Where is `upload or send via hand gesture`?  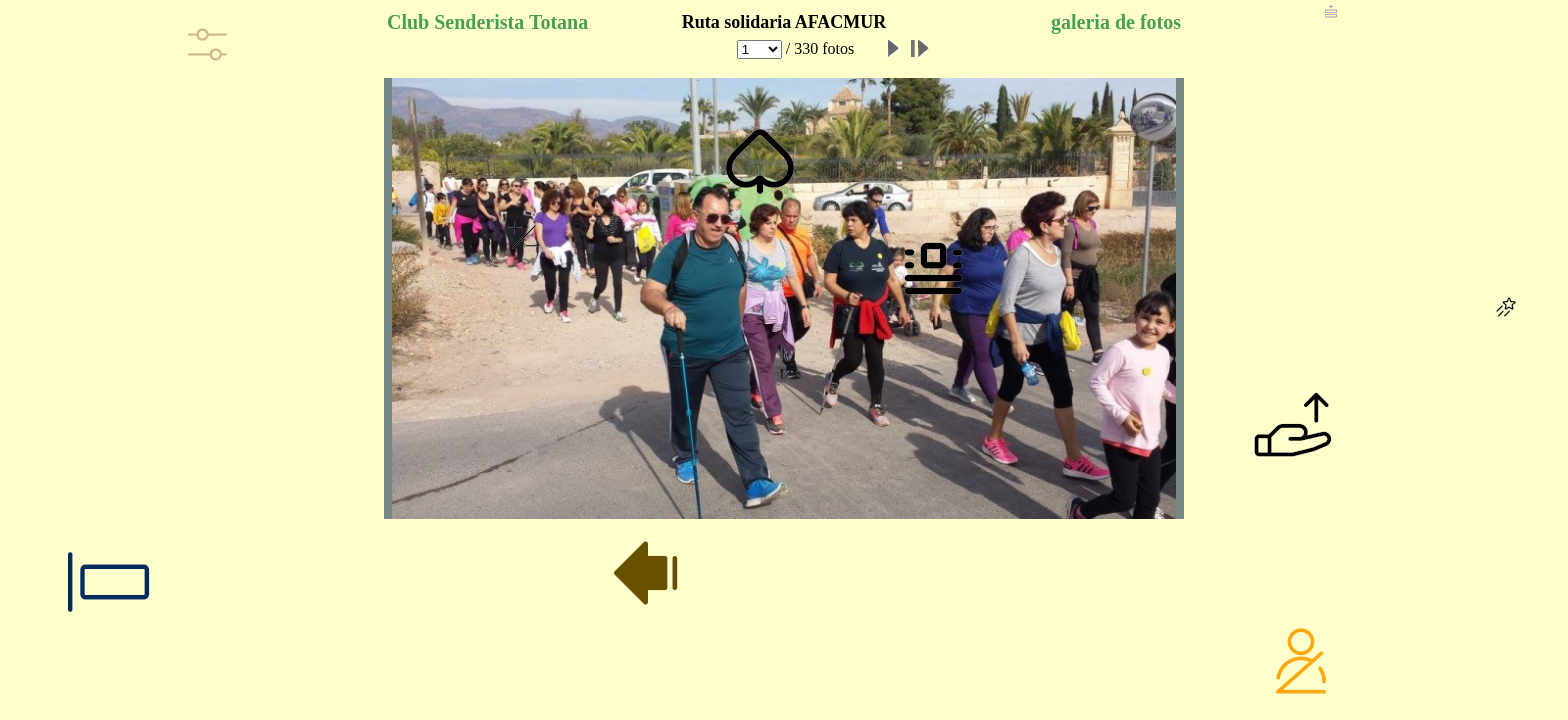
upload or send via hand gesture is located at coordinates (1295, 428).